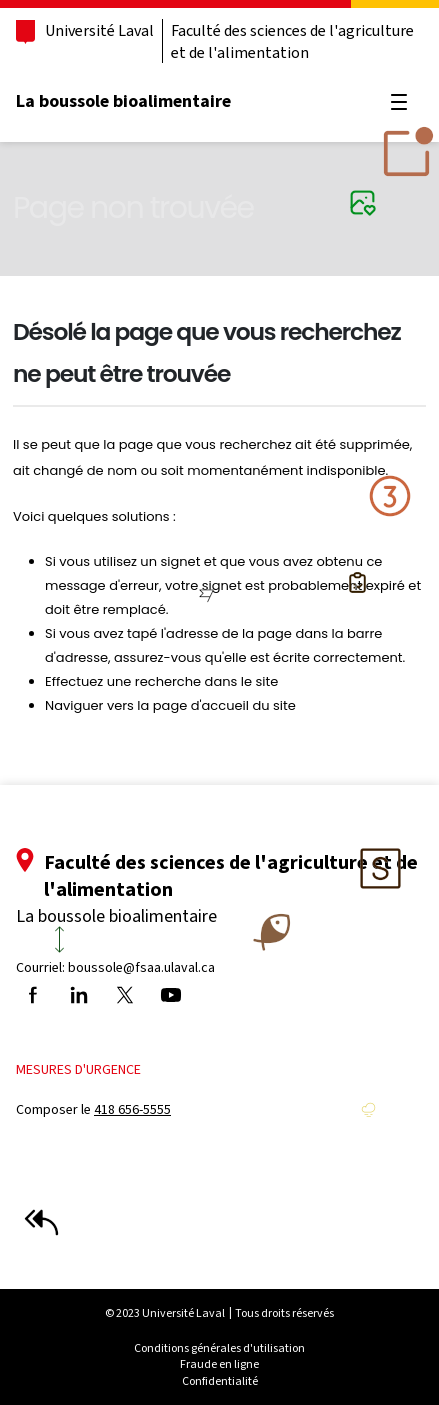 The width and height of the screenshot is (439, 1405). I want to click on view health checkup results, so click(357, 582).